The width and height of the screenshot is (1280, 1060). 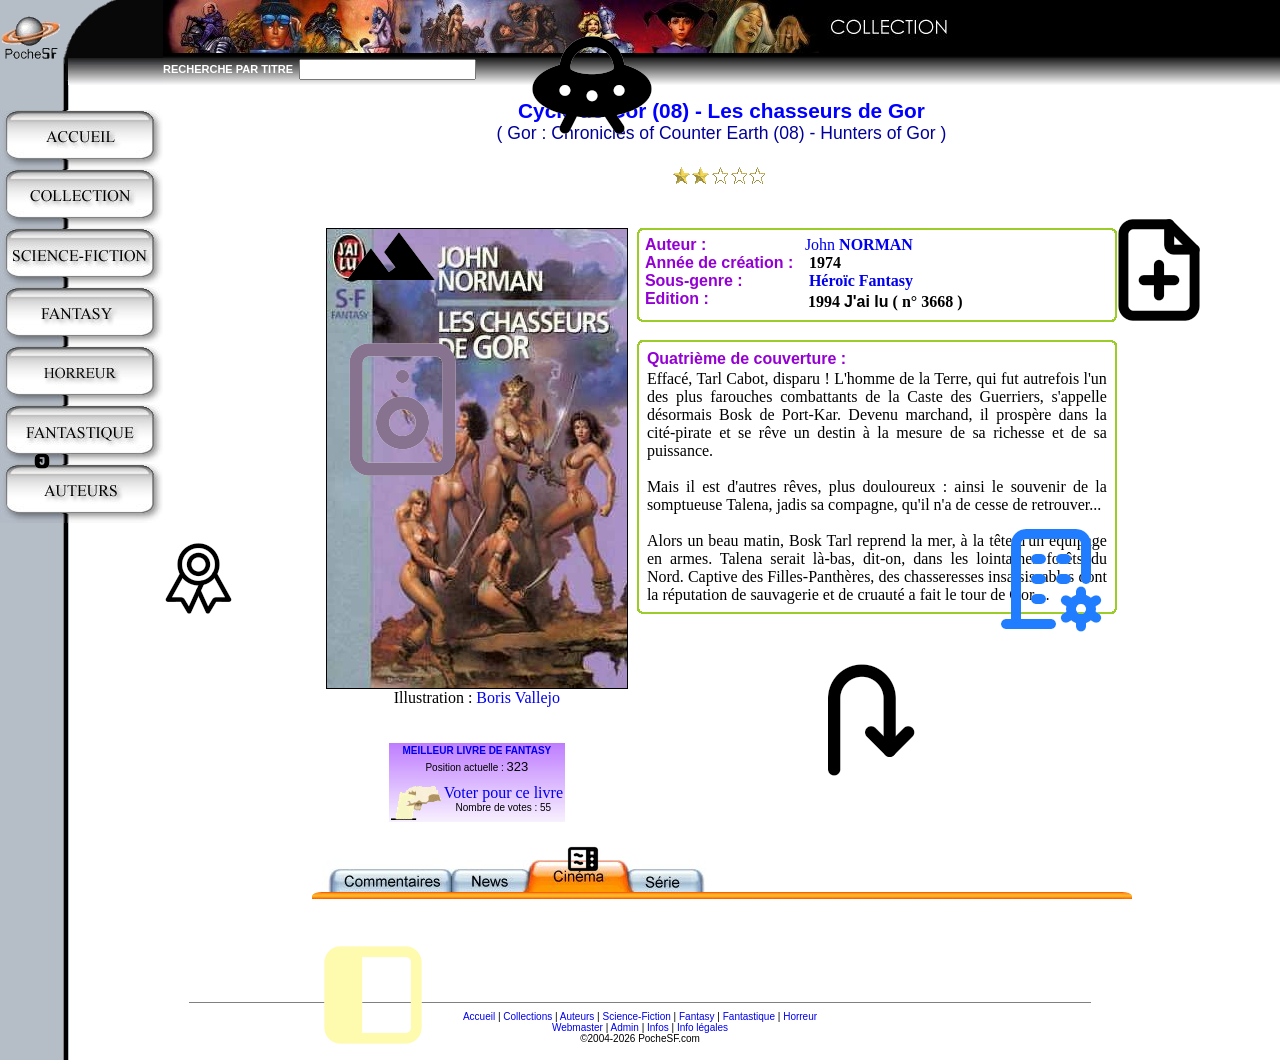 I want to click on access building or facility settings, so click(x=1051, y=579).